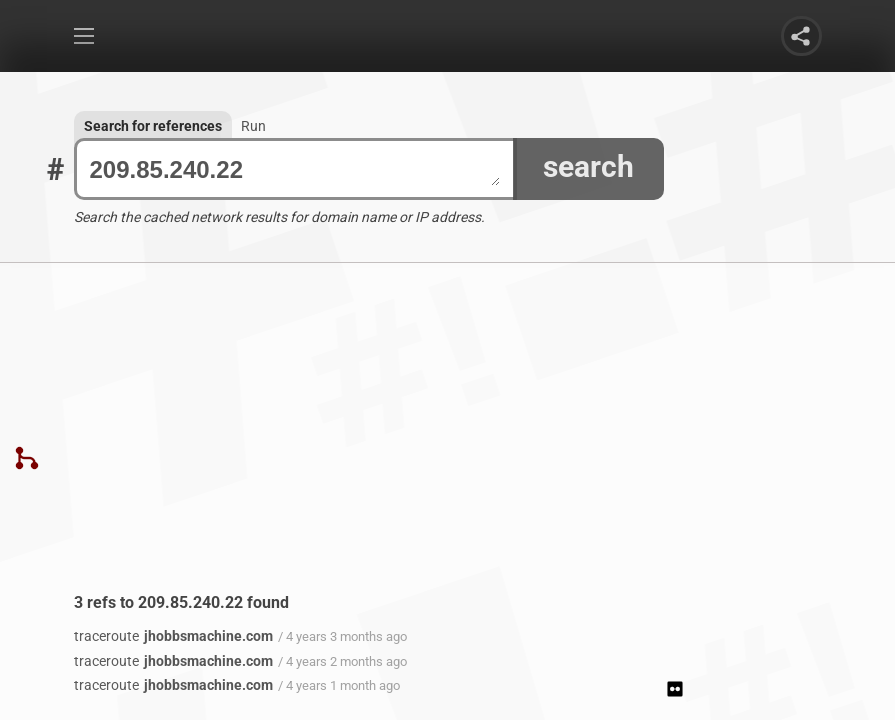  What do you see at coordinates (27, 458) in the screenshot?
I see `merge branches in a git repository` at bounding box center [27, 458].